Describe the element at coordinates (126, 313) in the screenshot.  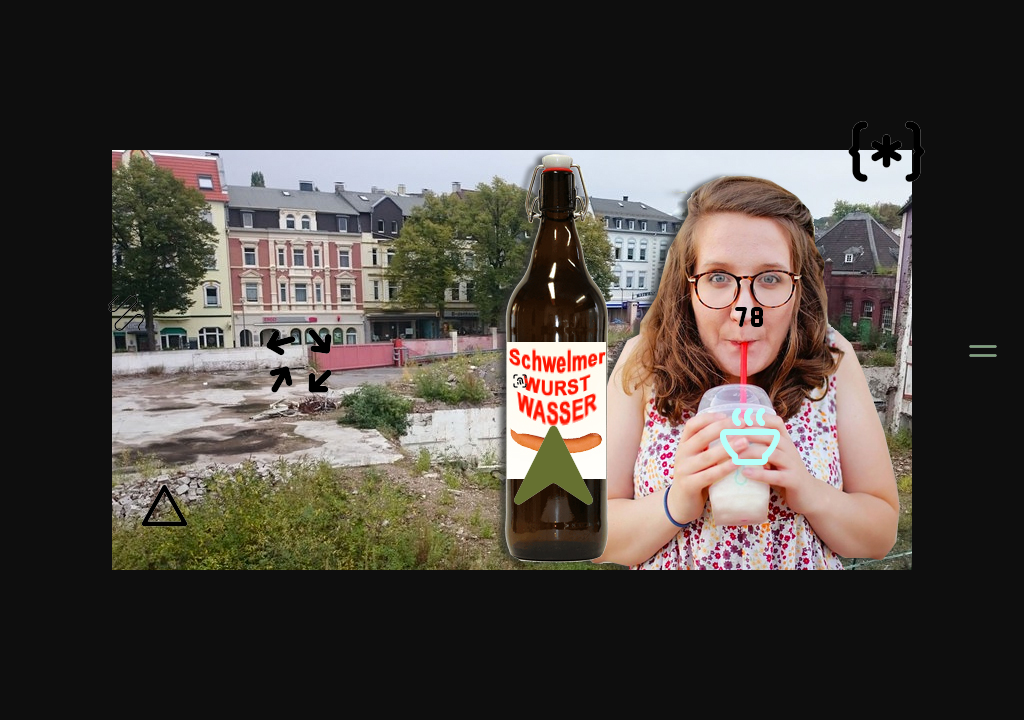
I see `access freehand drawing or annotation tools` at that location.